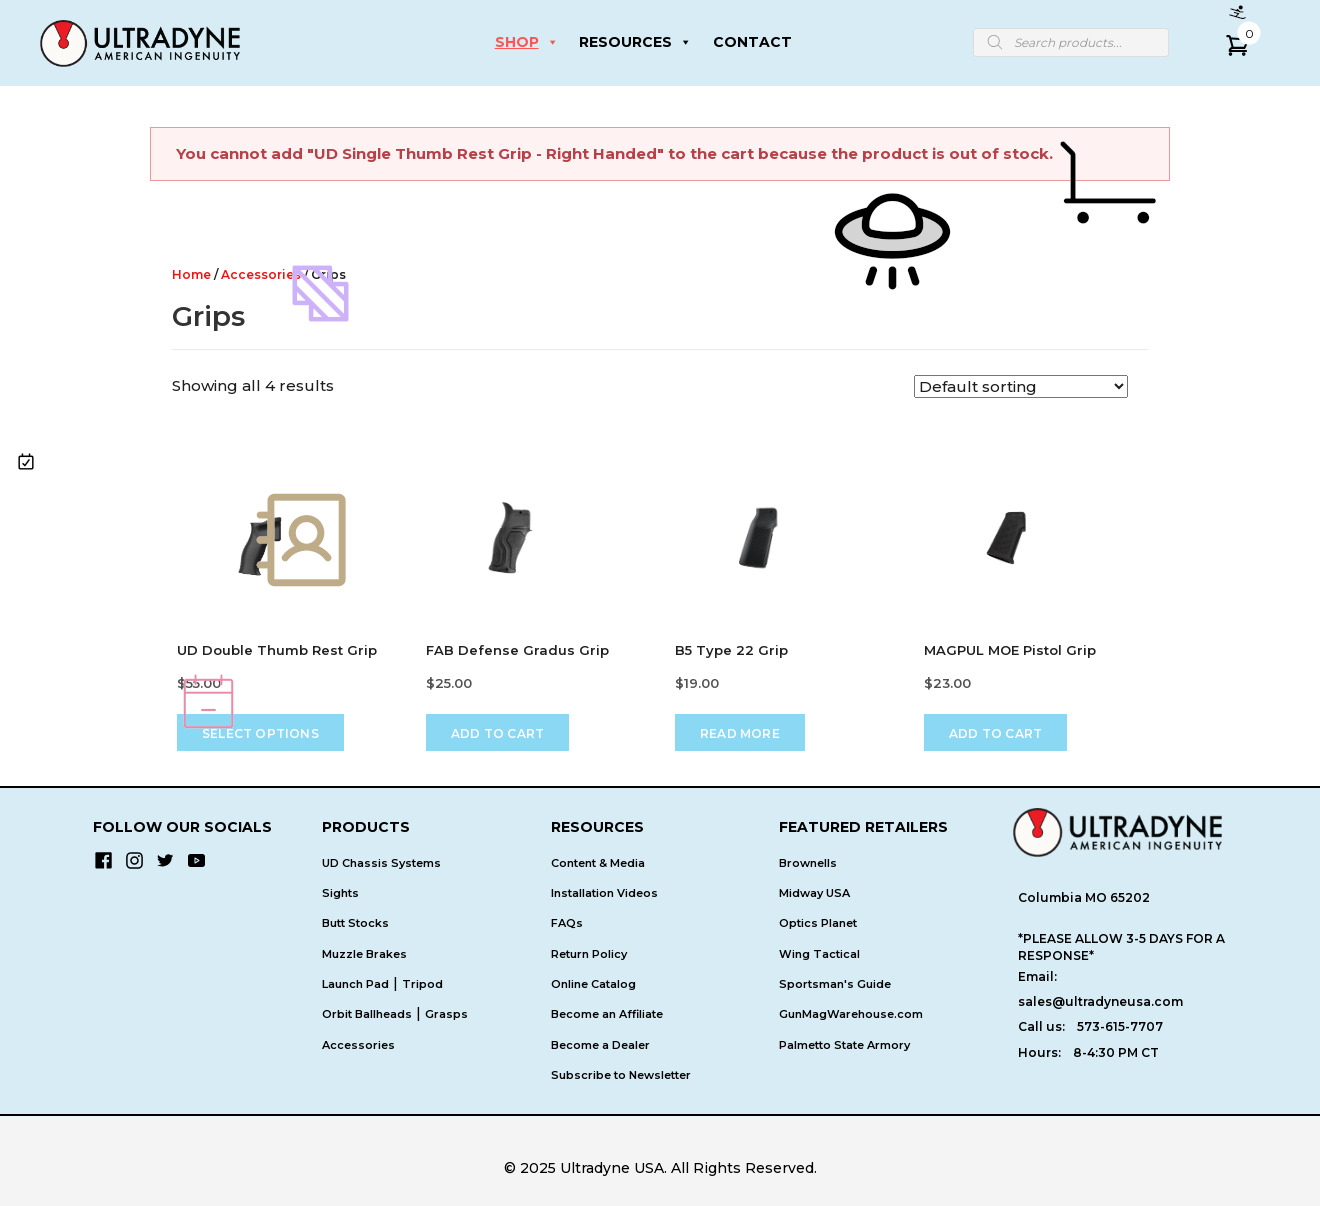 This screenshot has width=1320, height=1206. What do you see at coordinates (303, 540) in the screenshot?
I see `open your contacts list` at bounding box center [303, 540].